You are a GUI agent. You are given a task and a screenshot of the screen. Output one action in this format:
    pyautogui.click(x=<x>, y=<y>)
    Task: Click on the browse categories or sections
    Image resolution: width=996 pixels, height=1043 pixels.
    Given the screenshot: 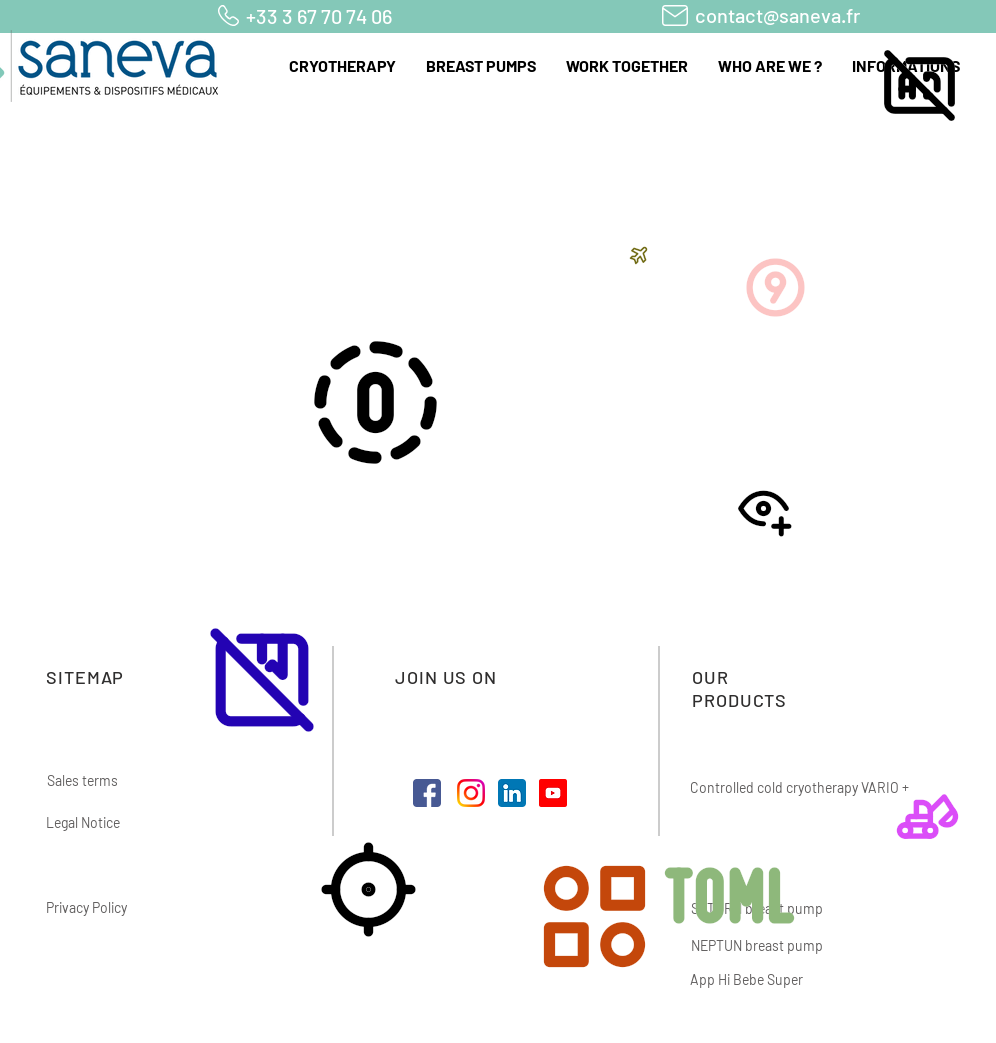 What is the action you would take?
    pyautogui.click(x=594, y=916)
    